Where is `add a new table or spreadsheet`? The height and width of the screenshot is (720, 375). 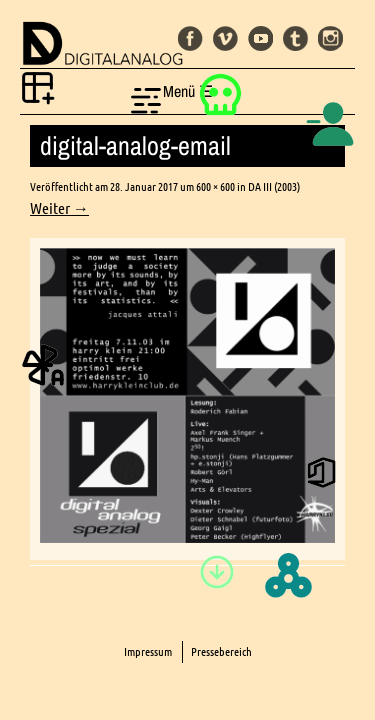
add a new table or spreadsheet is located at coordinates (37, 87).